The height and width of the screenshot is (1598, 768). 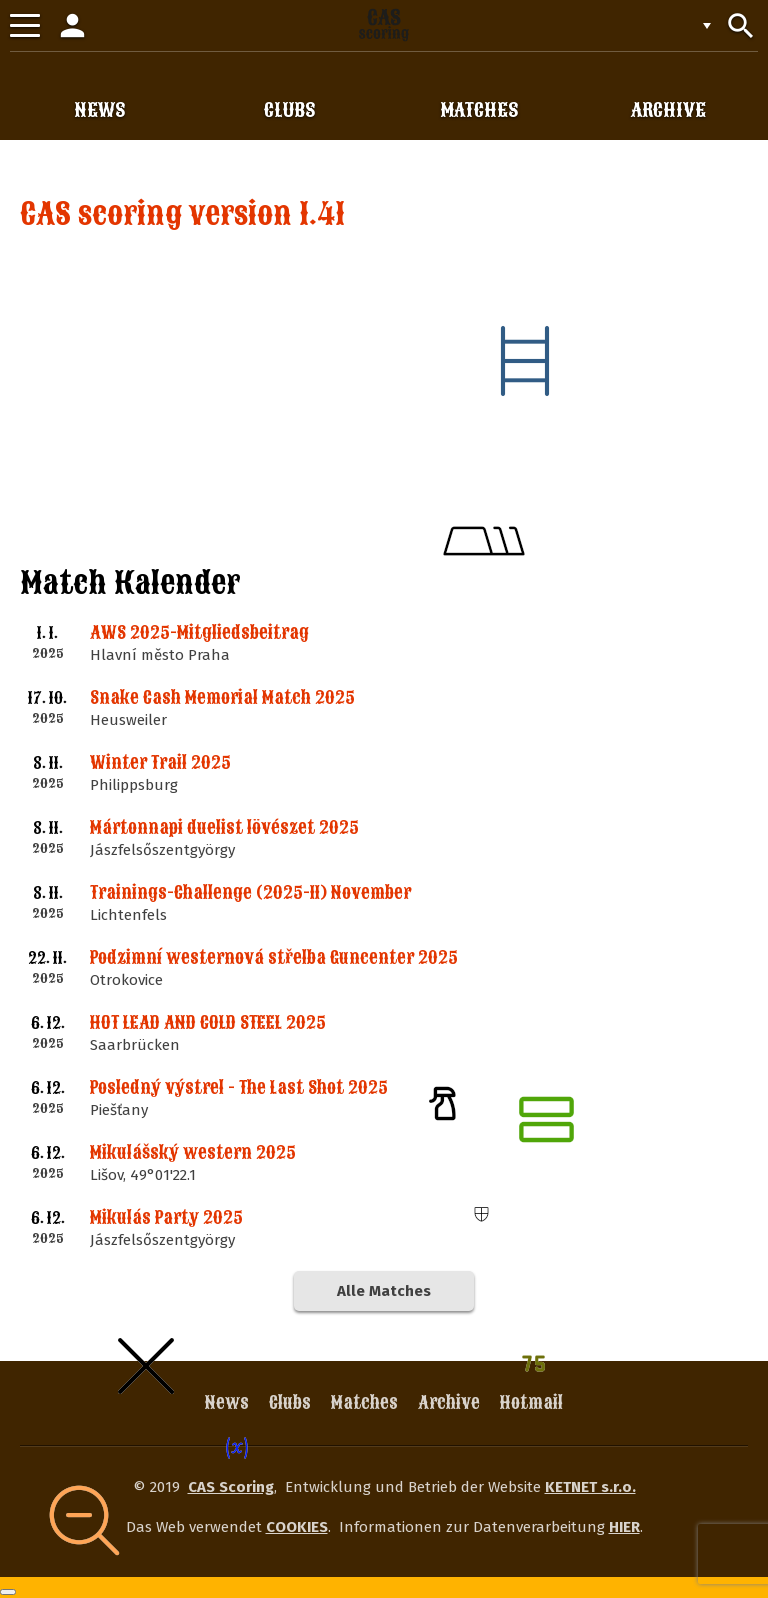 What do you see at coordinates (546, 1119) in the screenshot?
I see `switch to row view layout` at bounding box center [546, 1119].